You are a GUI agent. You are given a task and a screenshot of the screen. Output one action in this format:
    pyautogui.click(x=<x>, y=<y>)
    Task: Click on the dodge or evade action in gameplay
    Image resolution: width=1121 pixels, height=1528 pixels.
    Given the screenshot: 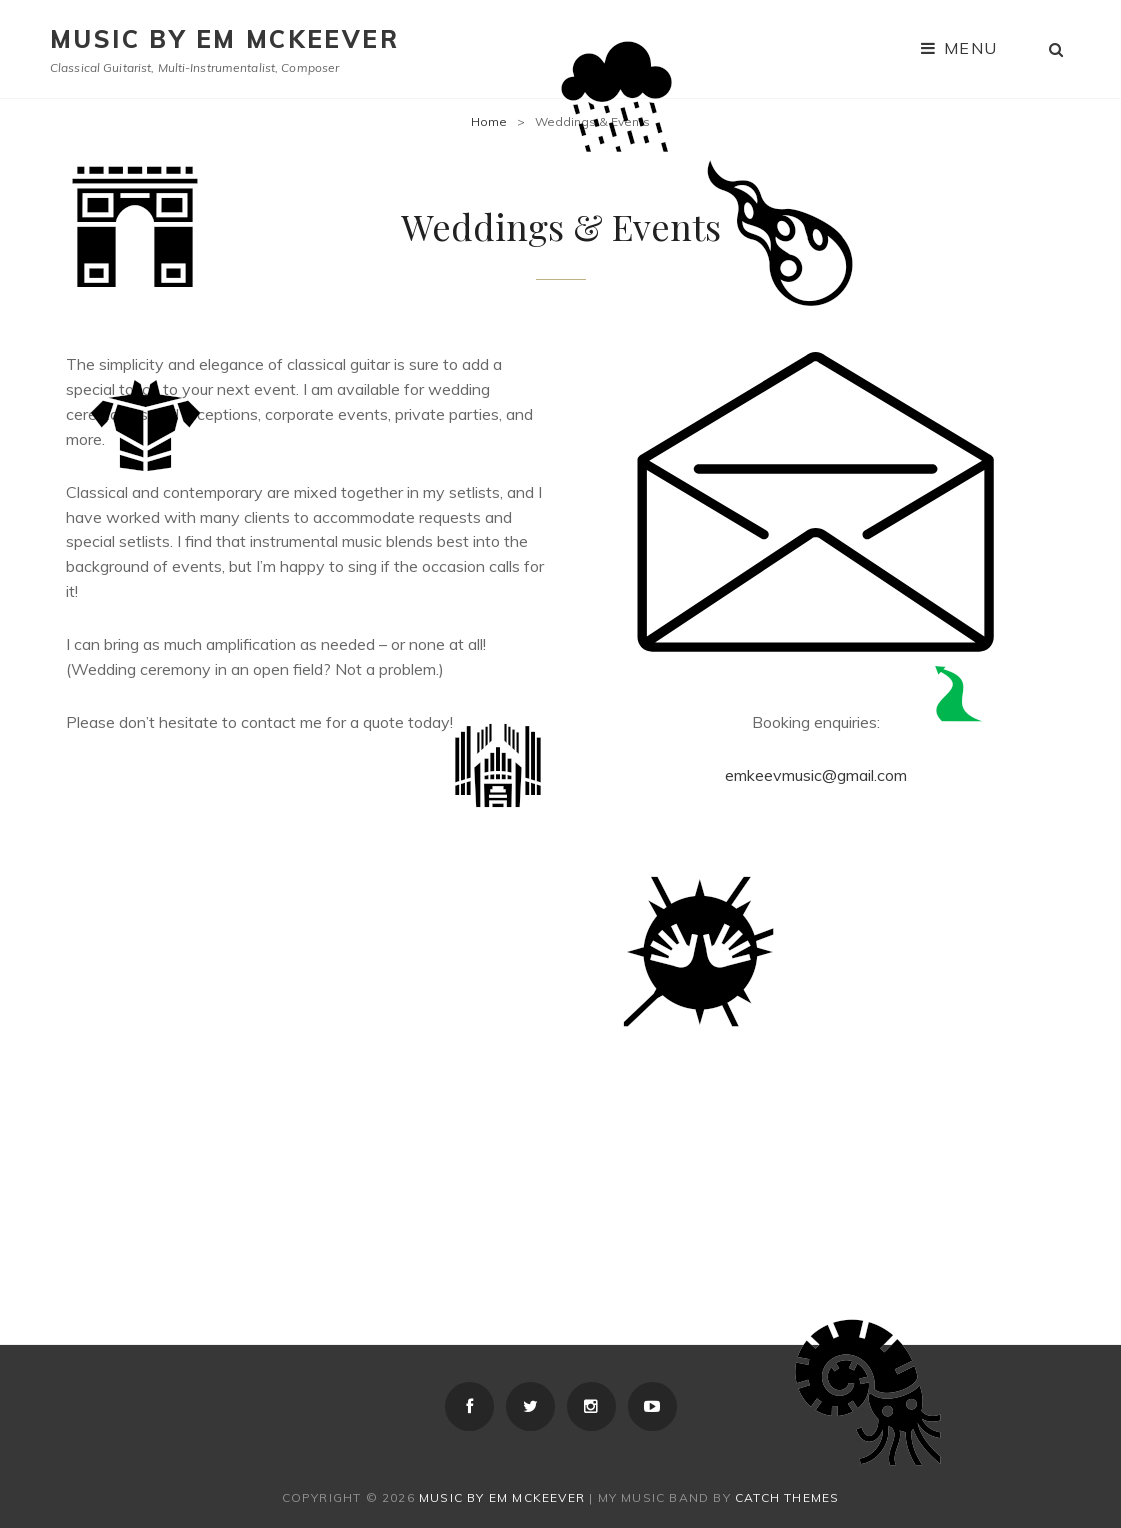 What is the action you would take?
    pyautogui.click(x=957, y=694)
    